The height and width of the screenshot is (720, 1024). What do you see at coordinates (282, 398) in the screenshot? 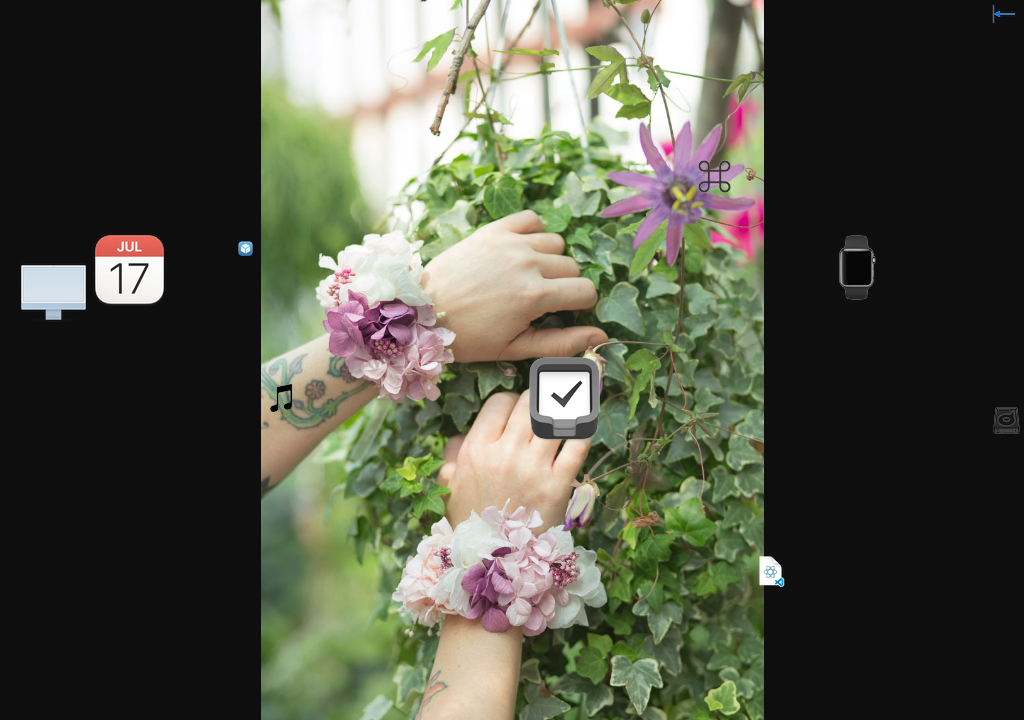
I see `access your music folder in the sidebar` at bounding box center [282, 398].